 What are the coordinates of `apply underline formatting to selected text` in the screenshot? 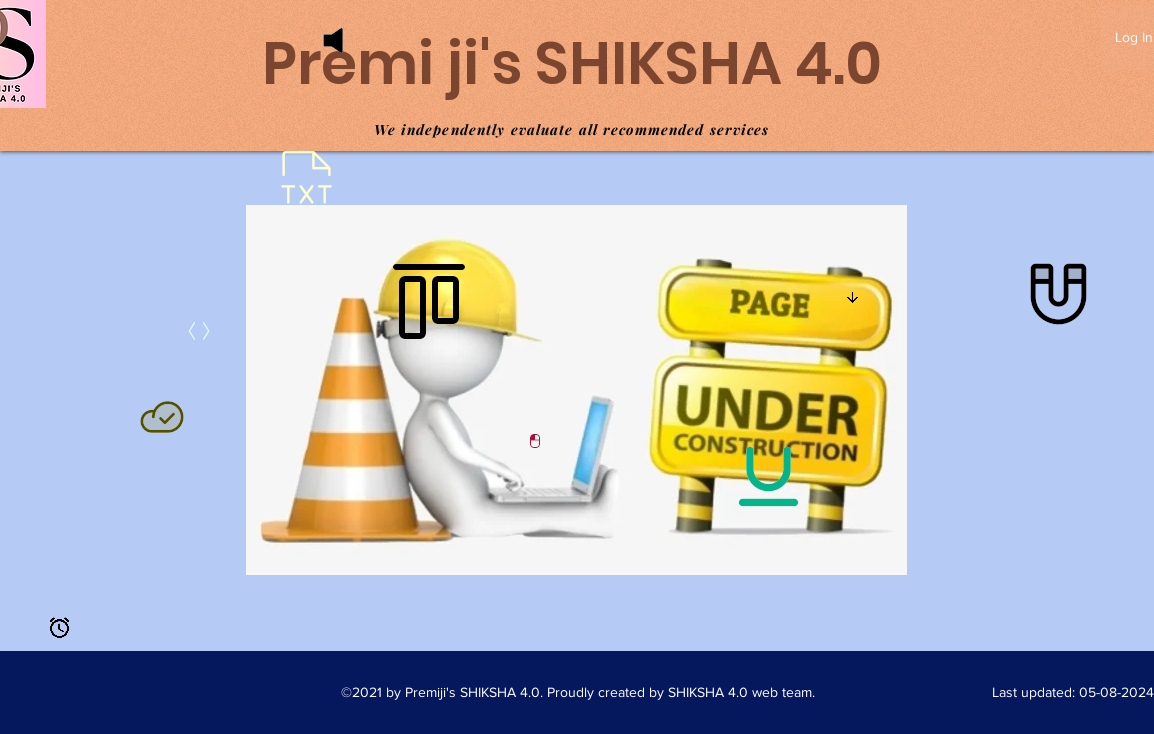 It's located at (768, 476).